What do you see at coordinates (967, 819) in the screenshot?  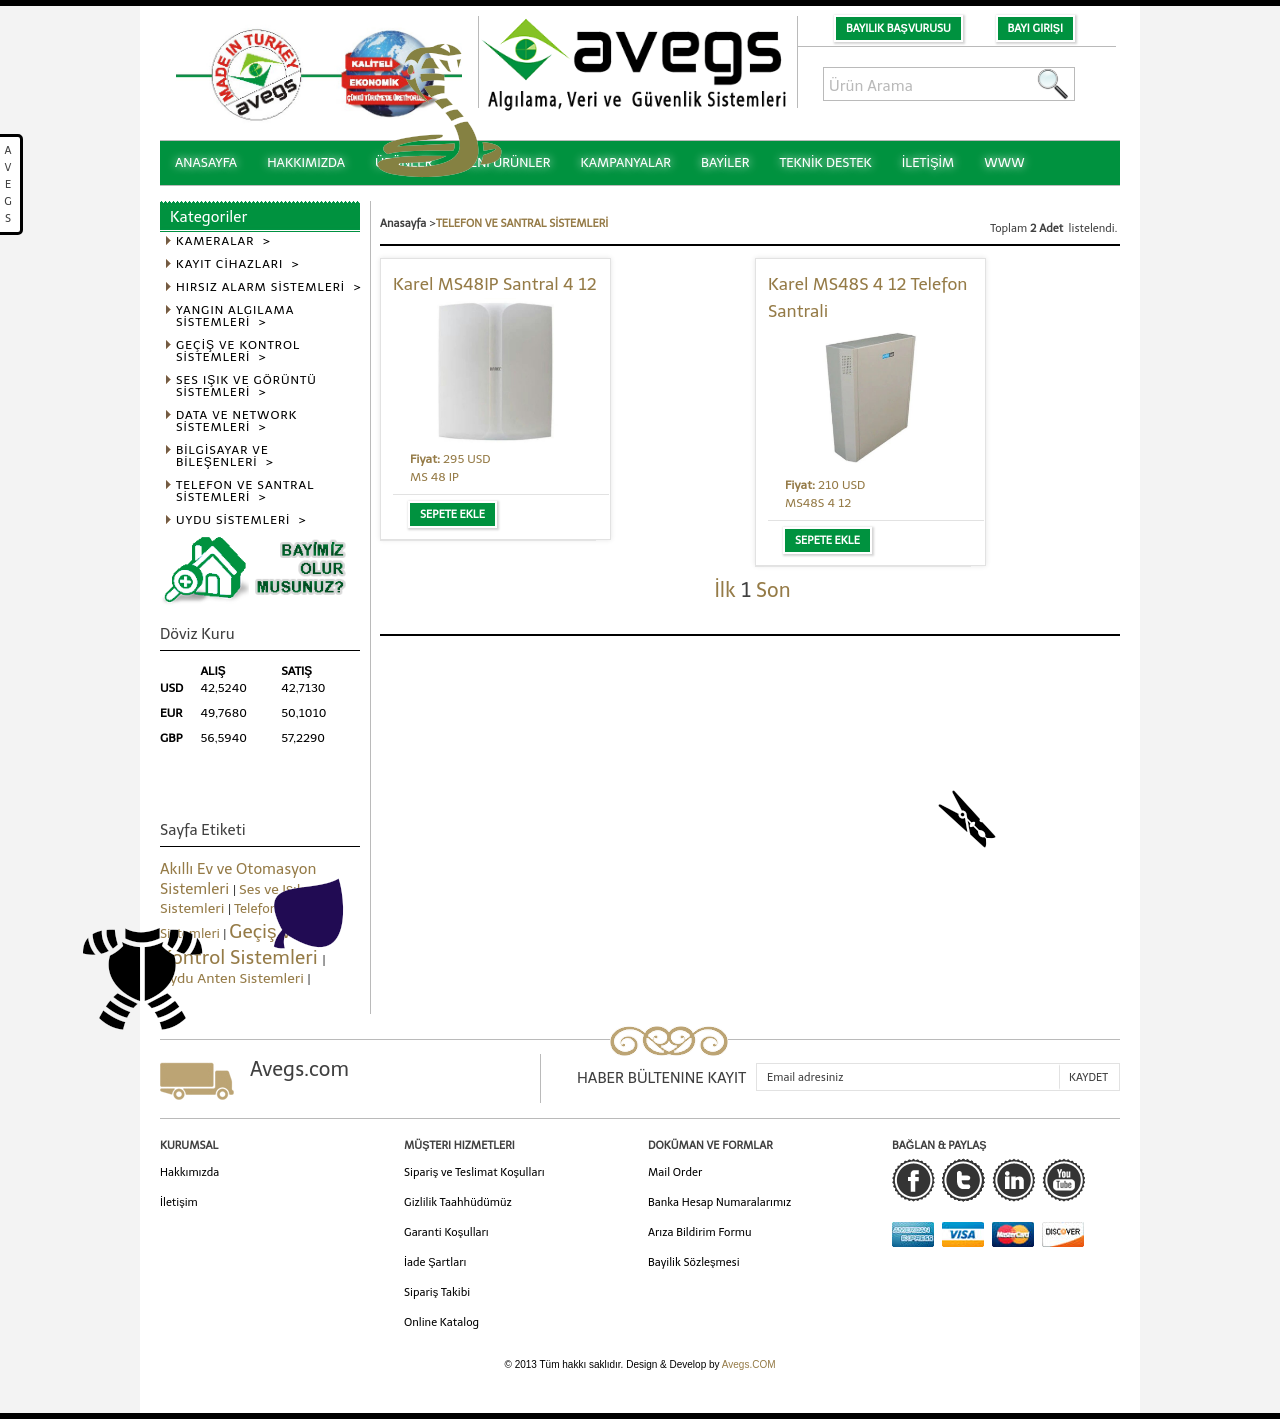 I see `pin or clip an item for later reference` at bounding box center [967, 819].